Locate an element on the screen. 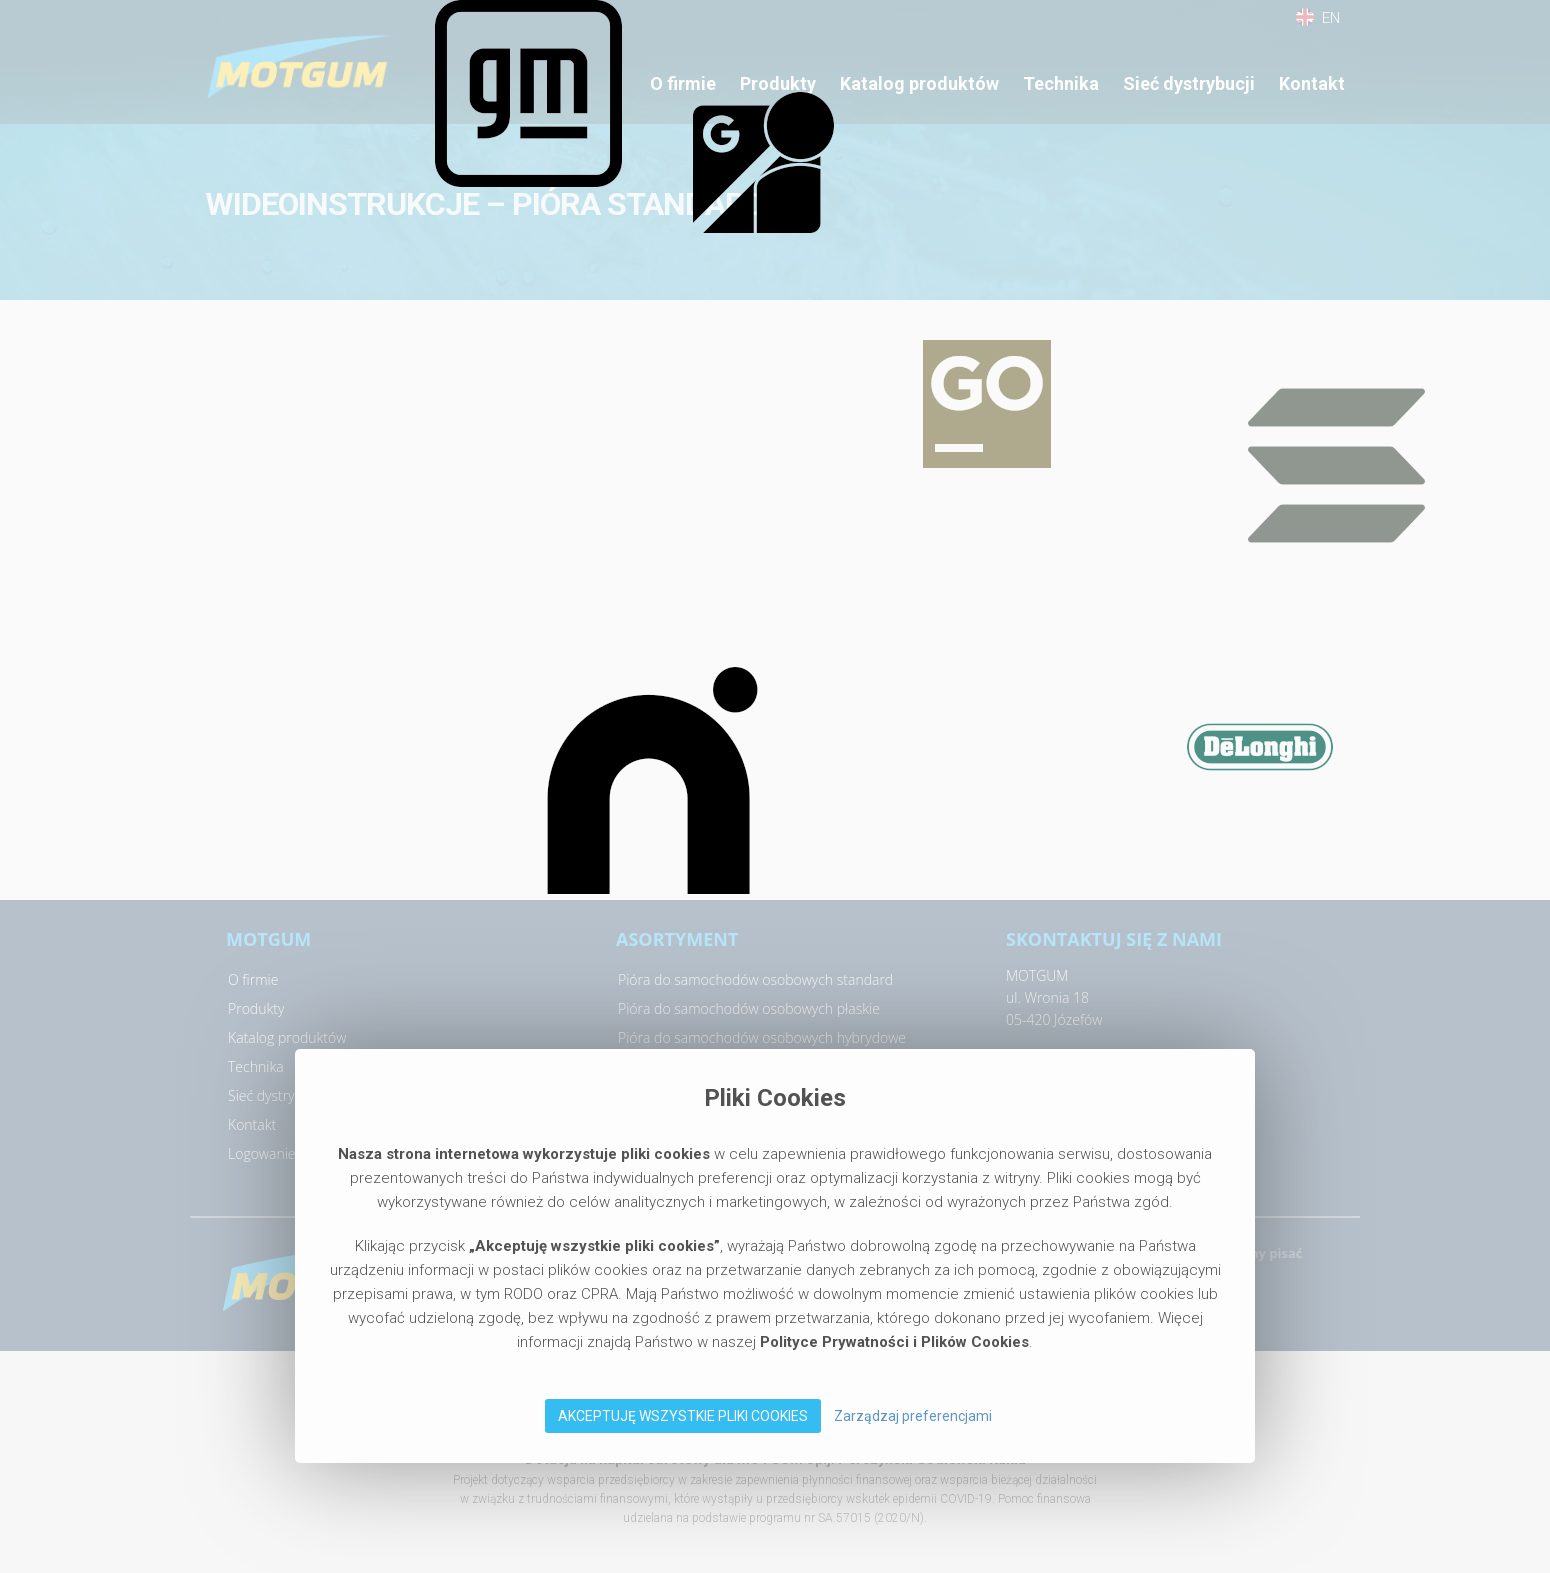 The width and height of the screenshot is (1550, 1573). namebase brand logo is located at coordinates (652, 780).